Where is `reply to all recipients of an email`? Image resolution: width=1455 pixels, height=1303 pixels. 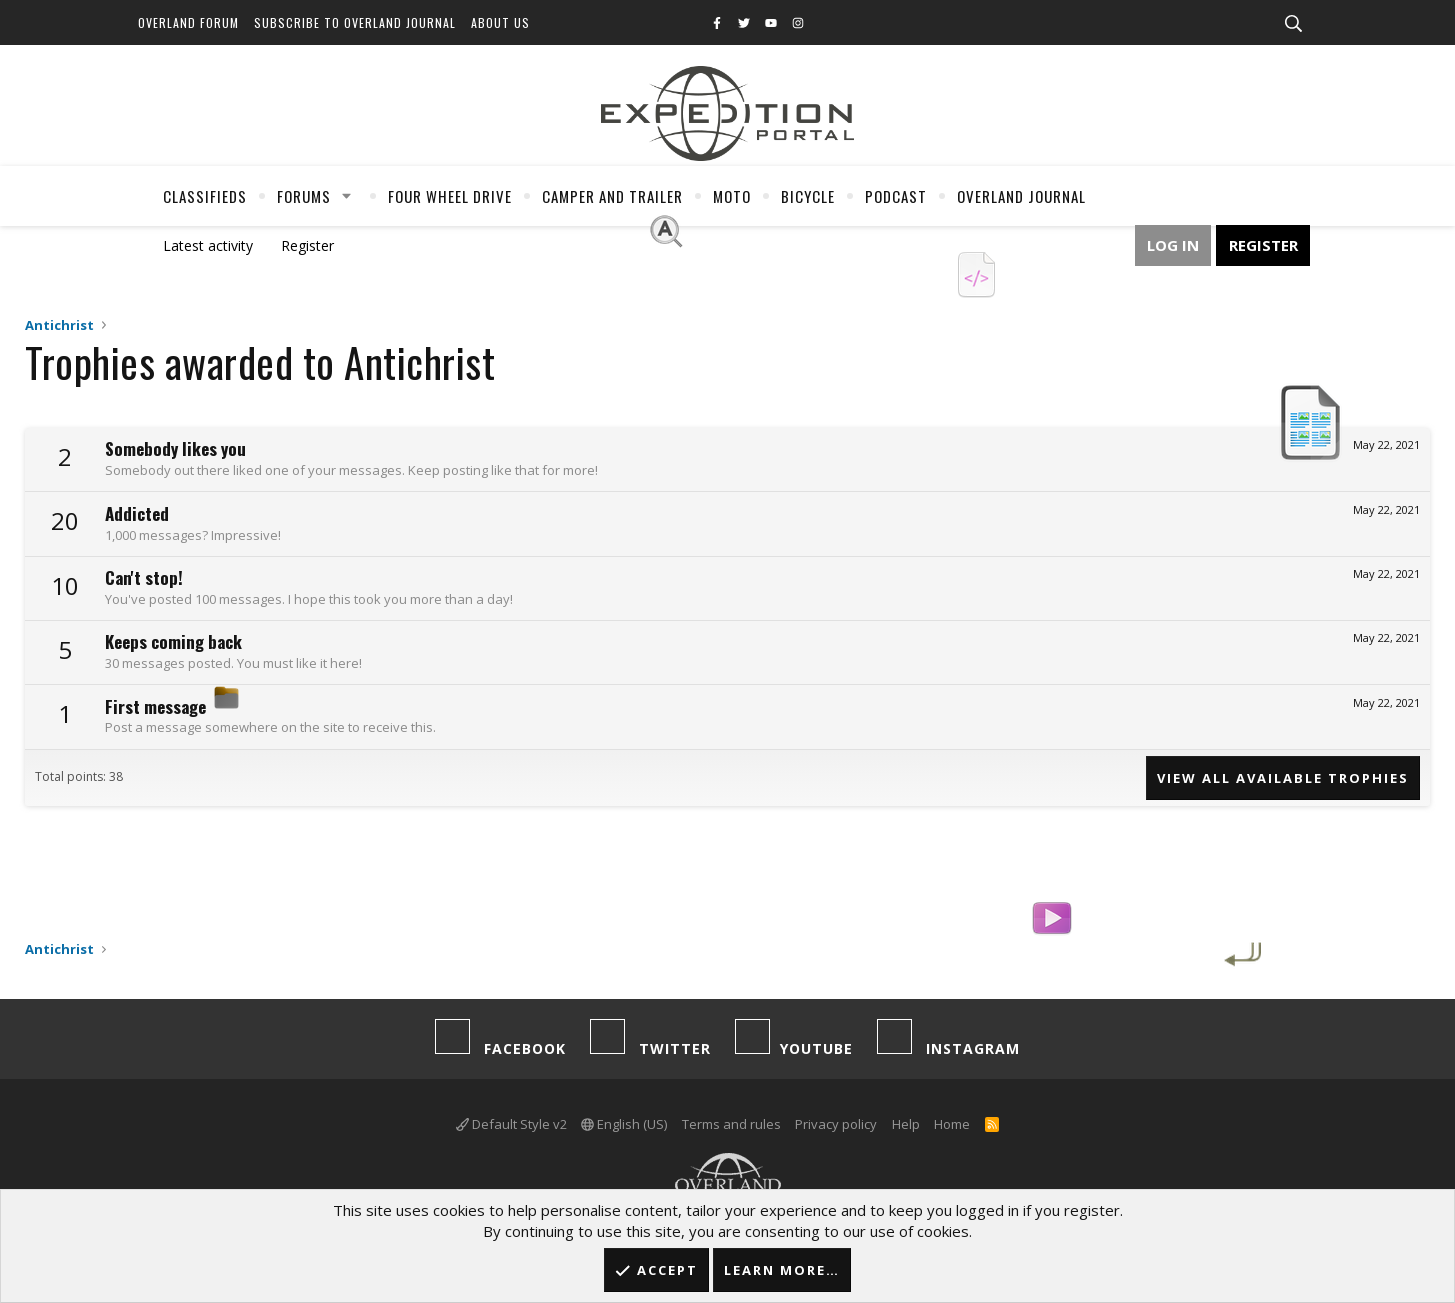 reply to all recipients of an email is located at coordinates (1242, 952).